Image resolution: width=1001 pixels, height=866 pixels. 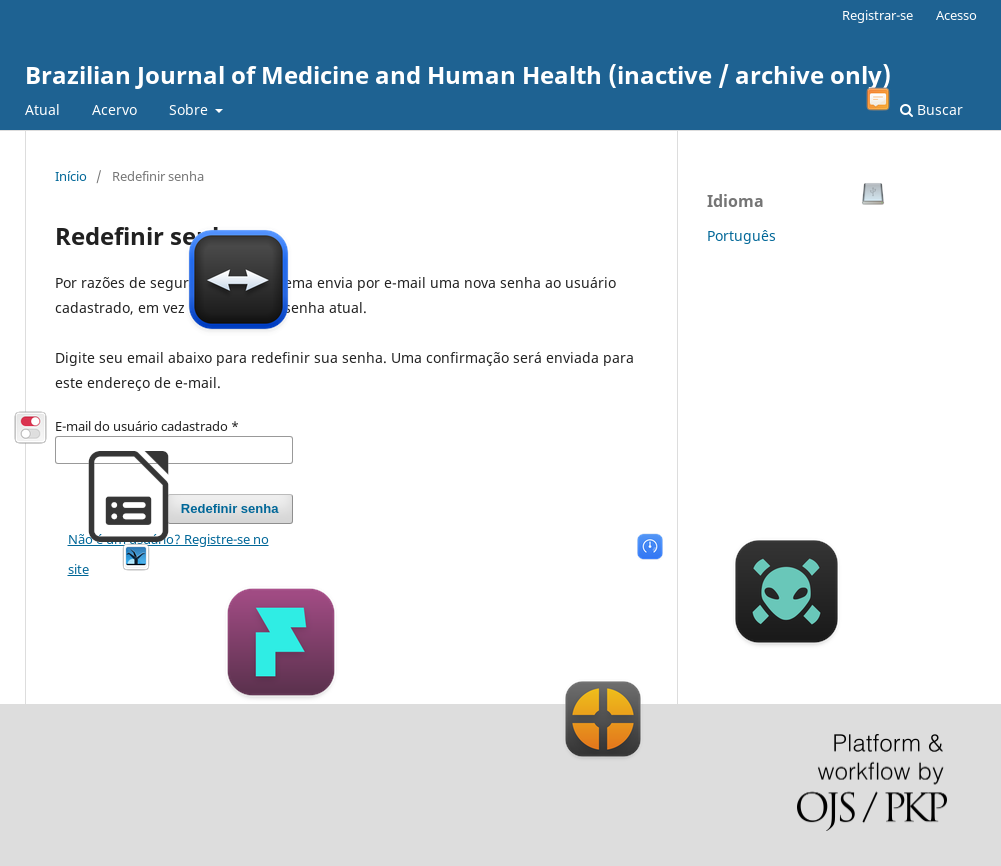 What do you see at coordinates (238, 279) in the screenshot?
I see `open TeamViewer for remote desktop access` at bounding box center [238, 279].